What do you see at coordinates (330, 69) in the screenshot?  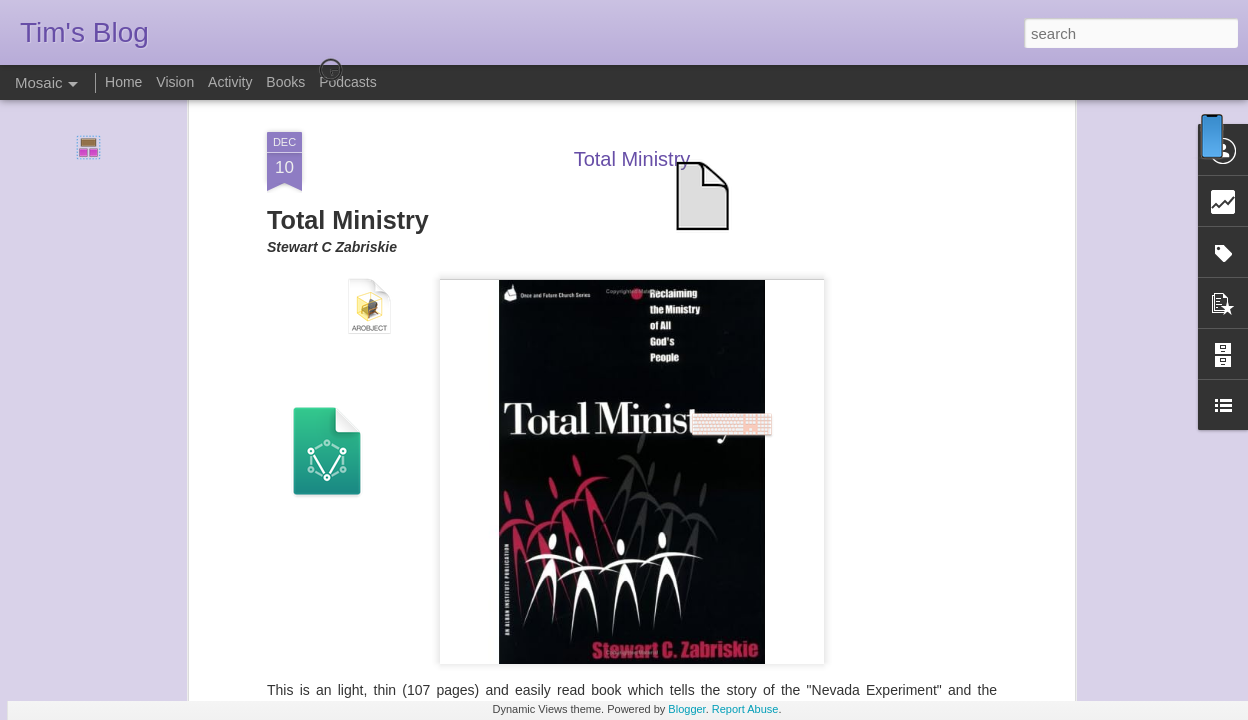 I see `view recently accessed files or items` at bounding box center [330, 69].